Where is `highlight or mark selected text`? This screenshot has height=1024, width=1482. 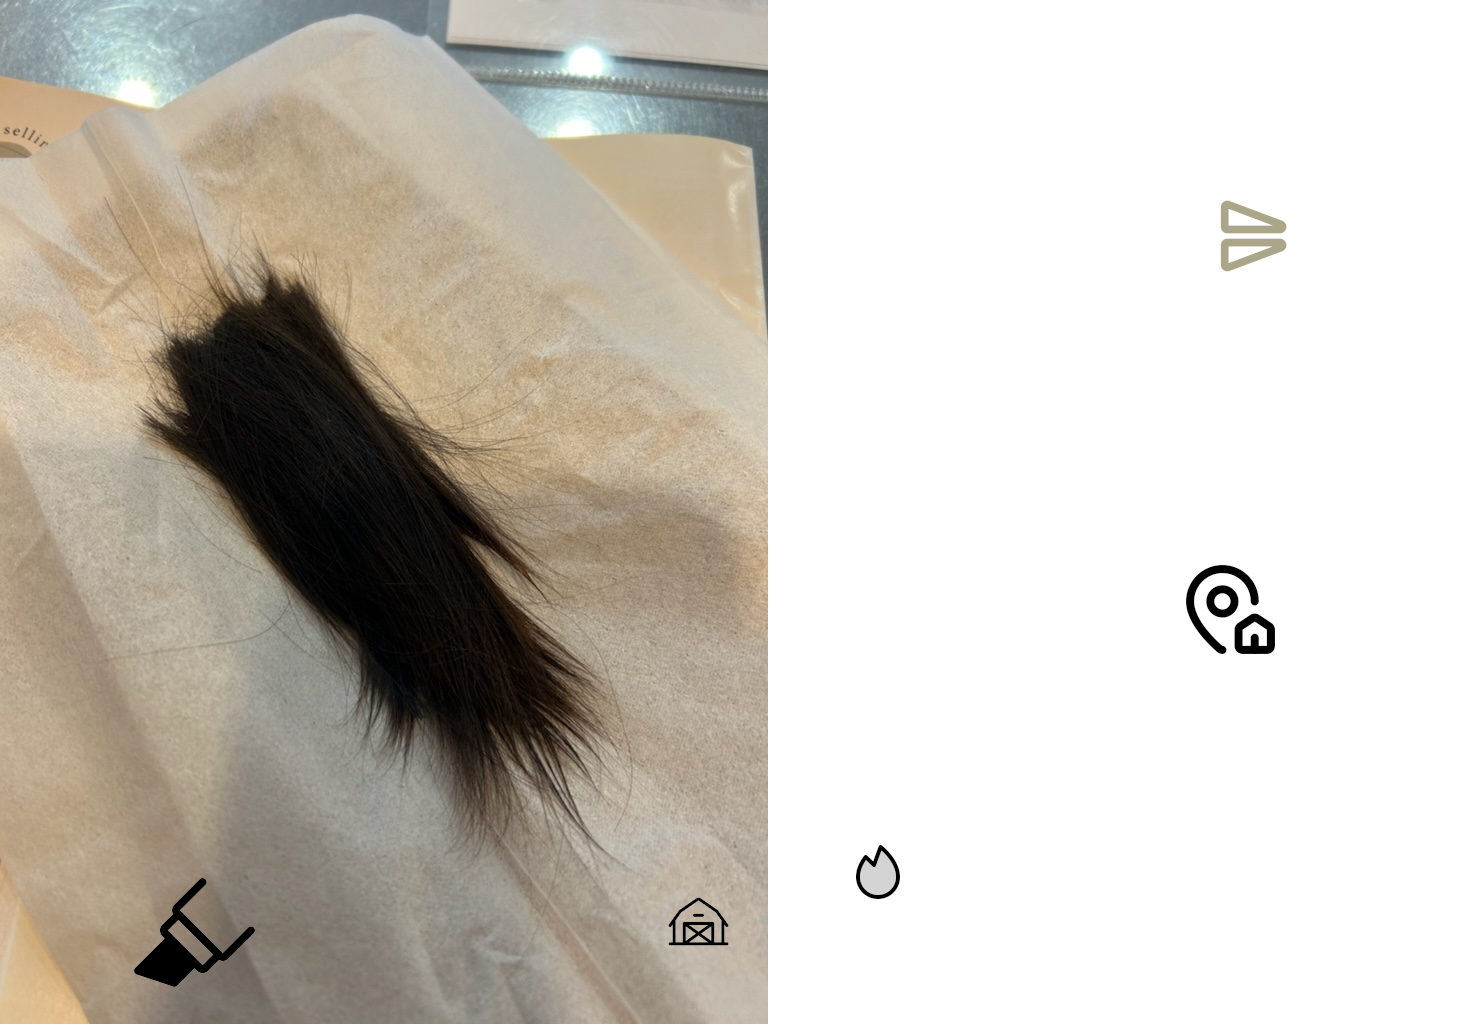 highlight or mark selected text is located at coordinates (190, 938).